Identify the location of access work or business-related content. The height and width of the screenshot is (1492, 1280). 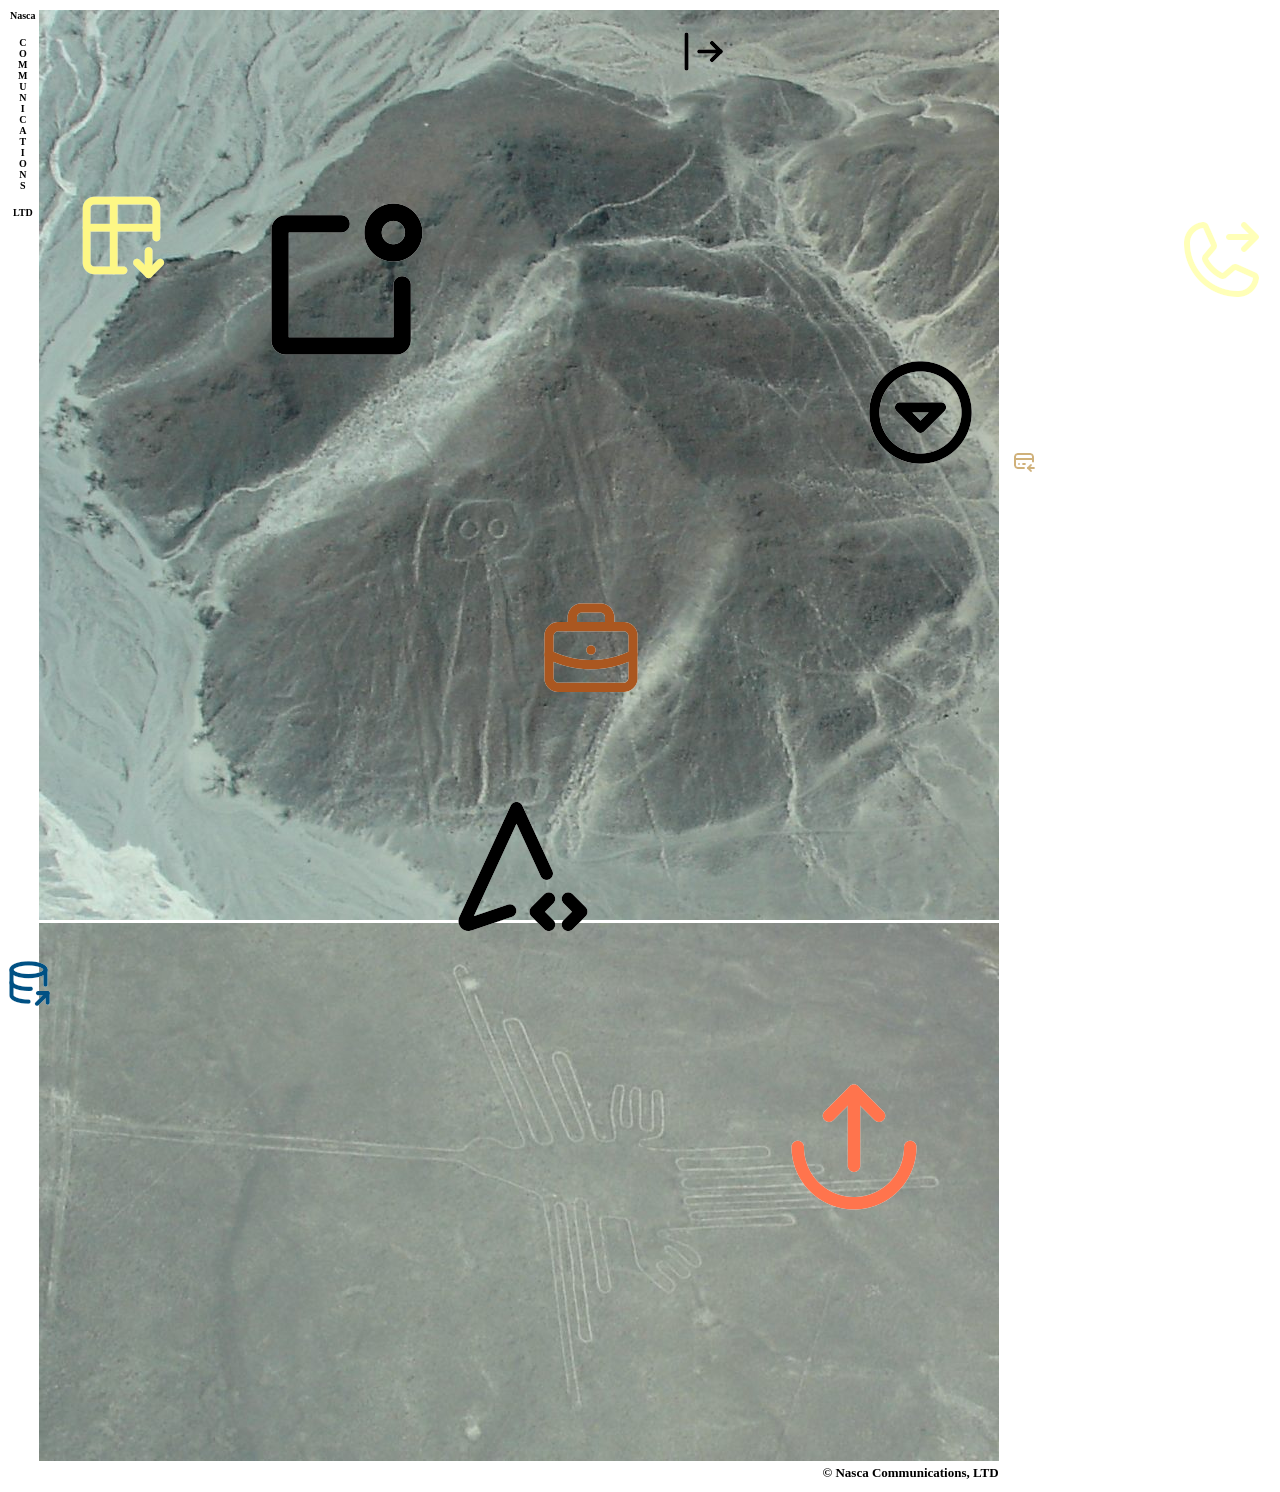
(591, 650).